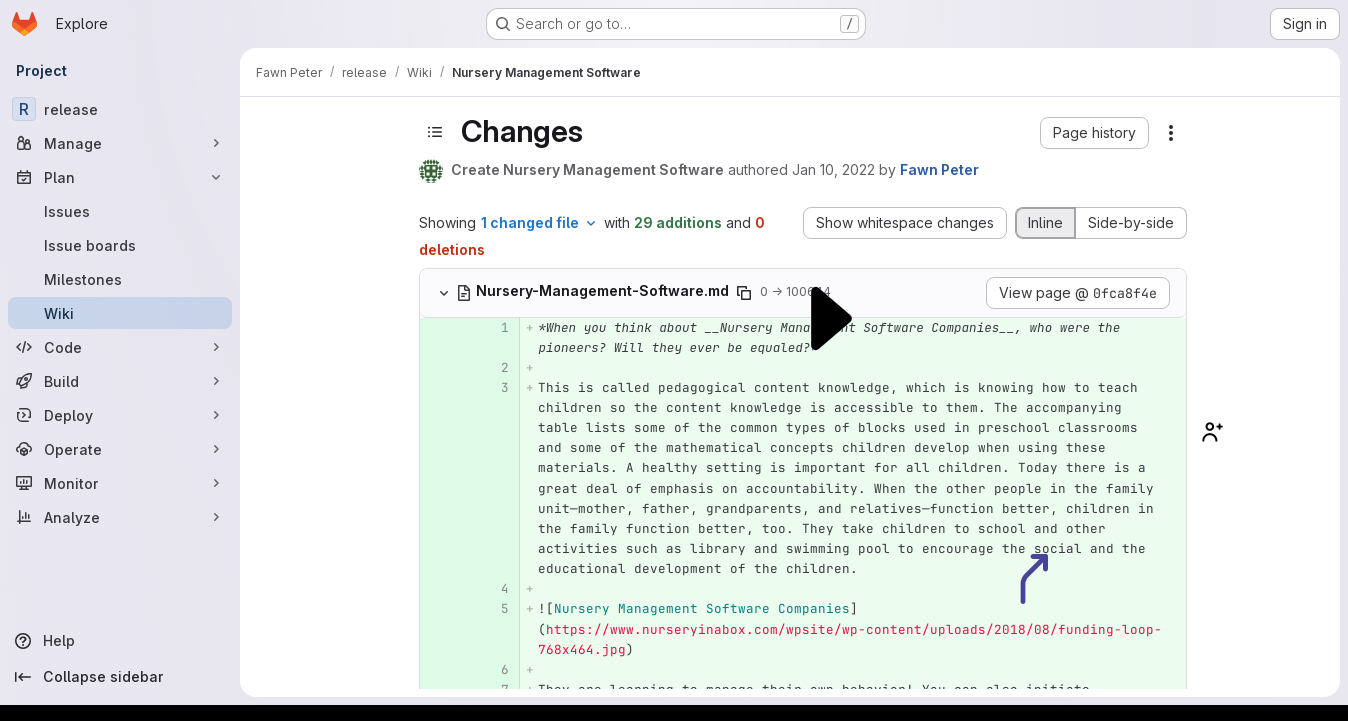  What do you see at coordinates (831, 318) in the screenshot?
I see `play media or start playback` at bounding box center [831, 318].